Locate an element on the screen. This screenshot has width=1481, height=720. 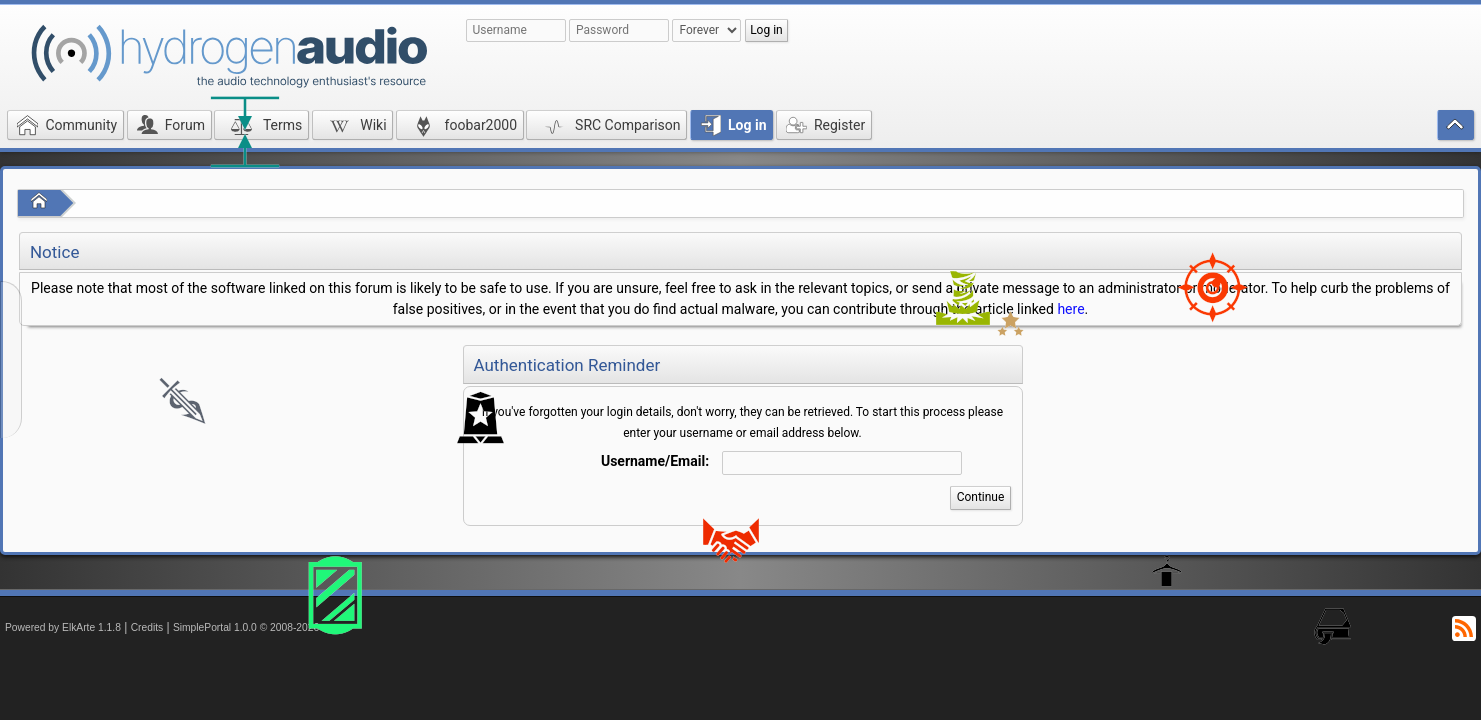
browse clothing or wardrobe items is located at coordinates (1167, 571).